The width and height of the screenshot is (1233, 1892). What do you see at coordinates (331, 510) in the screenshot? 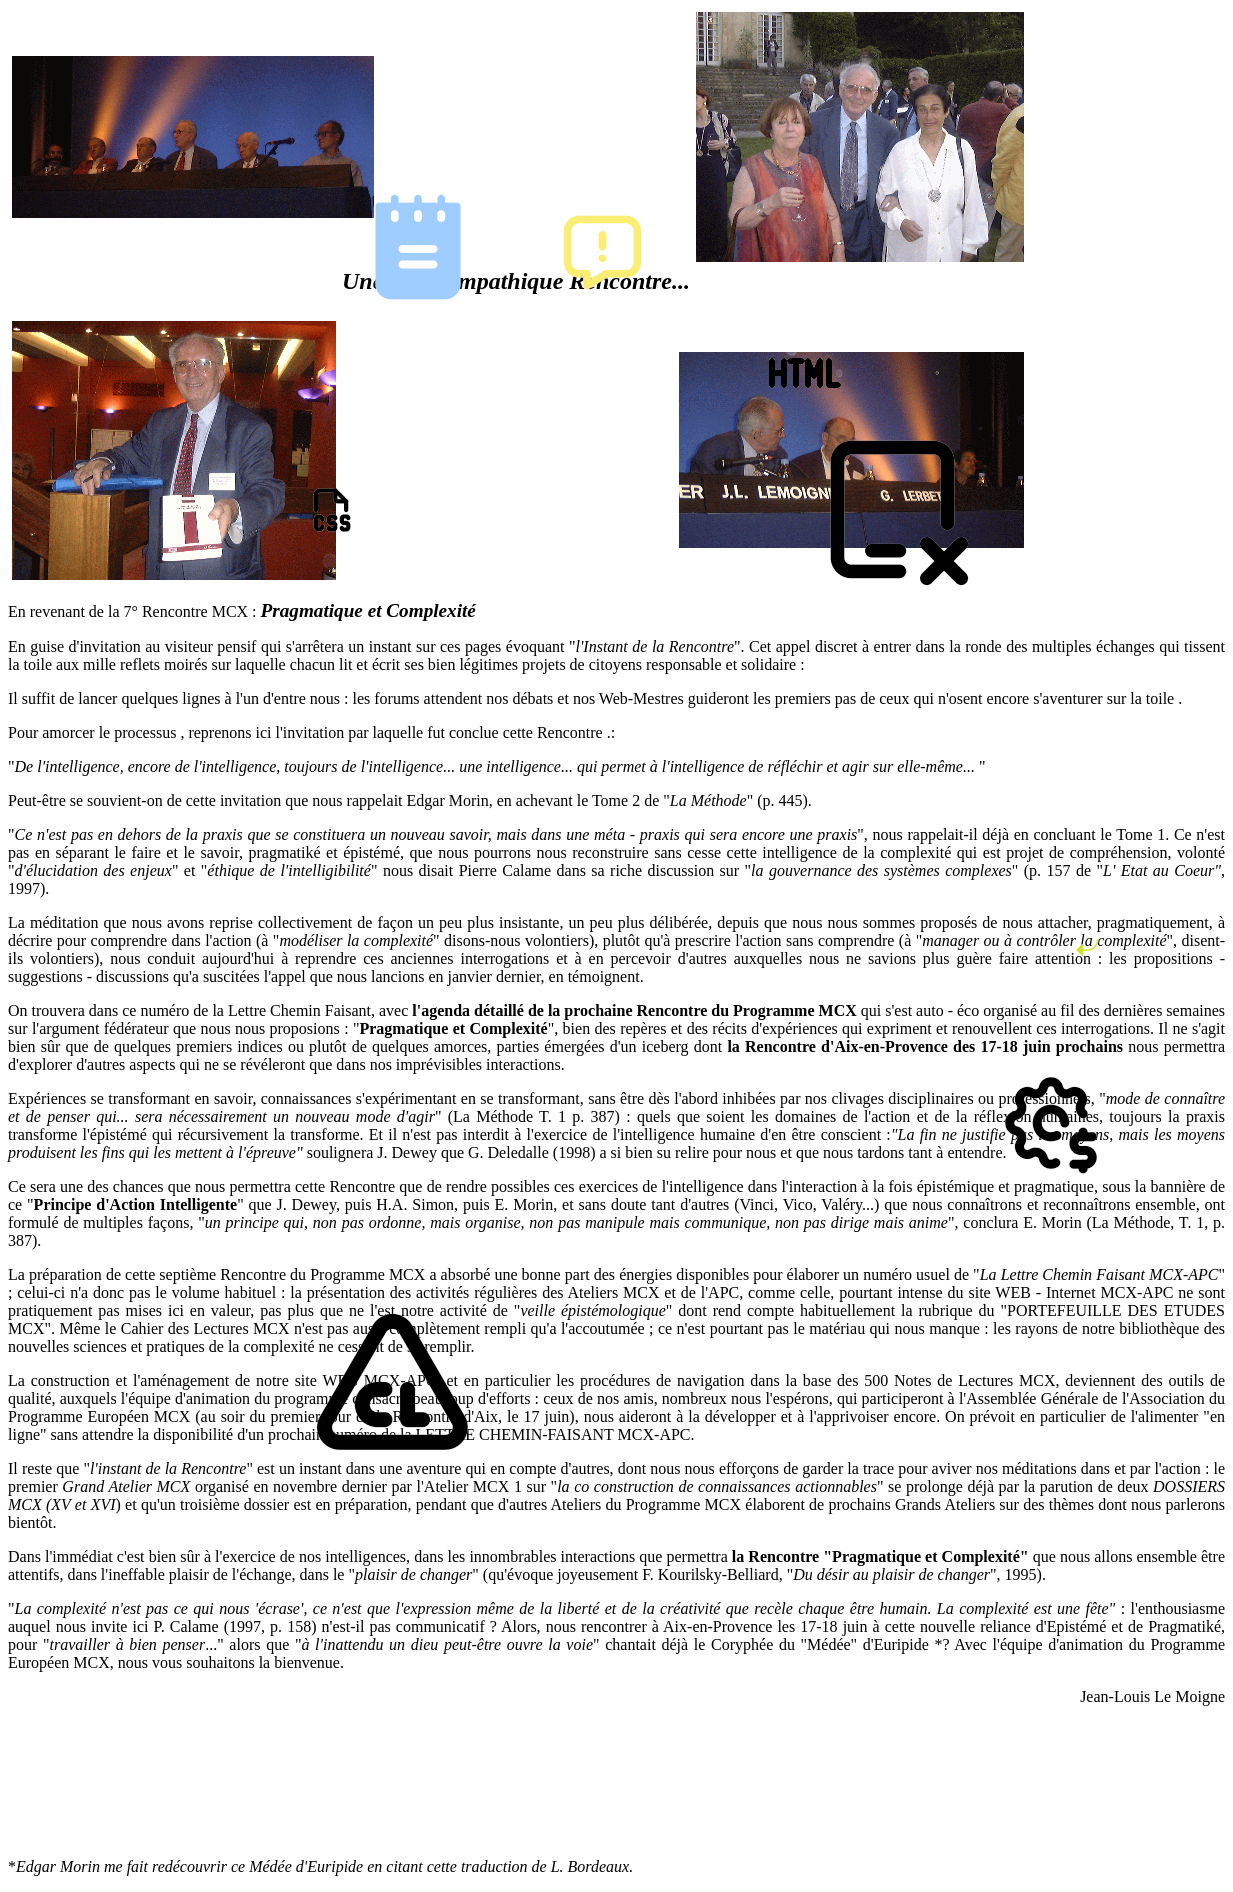
I see `indicates a CSS stylesheet file` at bounding box center [331, 510].